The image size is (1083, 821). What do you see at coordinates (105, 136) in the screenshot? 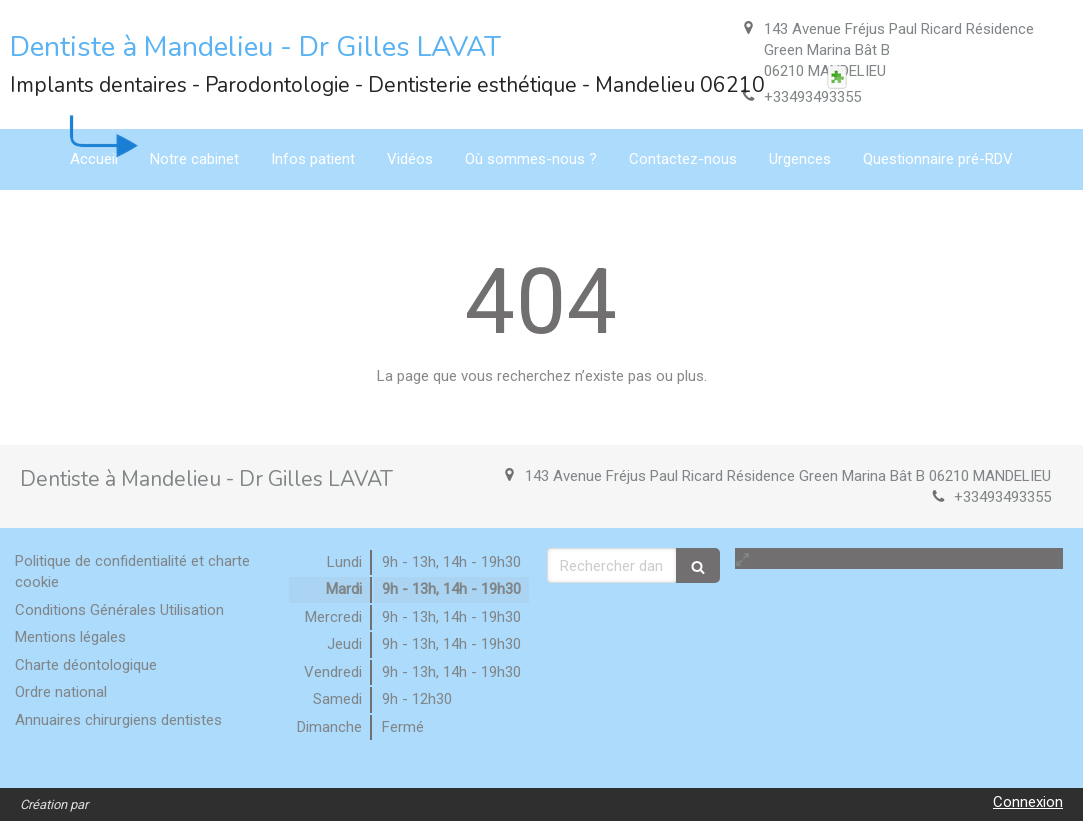
I see `forward an email message` at bounding box center [105, 136].